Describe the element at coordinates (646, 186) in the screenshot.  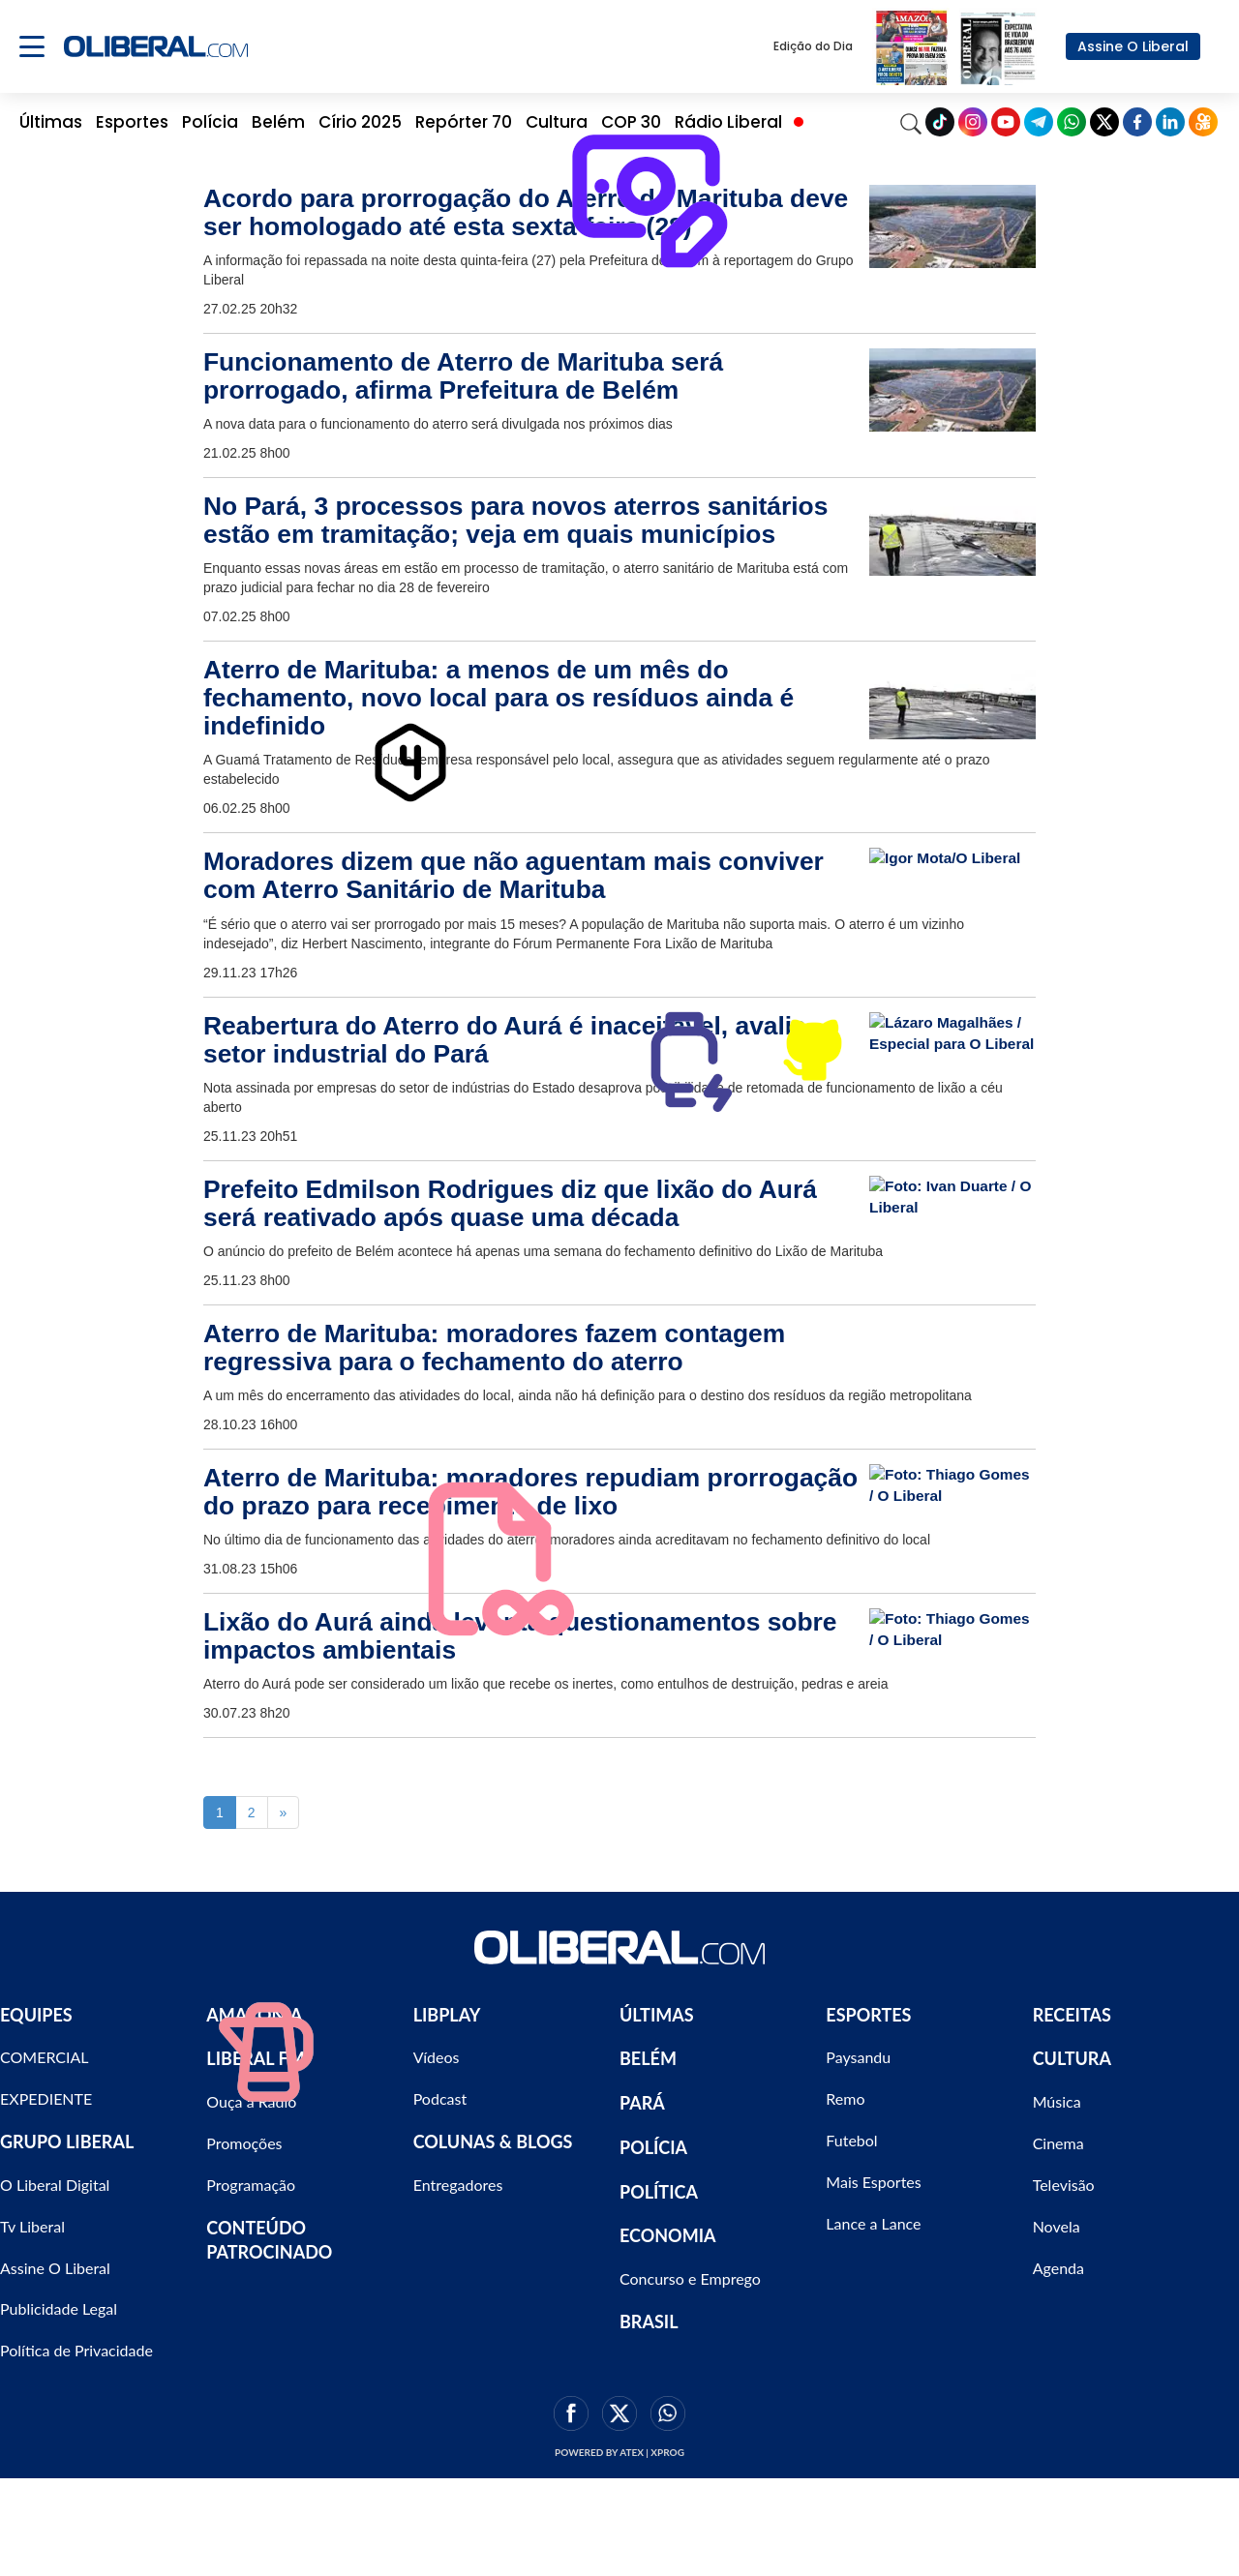
I see `edit payment or transaction details` at that location.